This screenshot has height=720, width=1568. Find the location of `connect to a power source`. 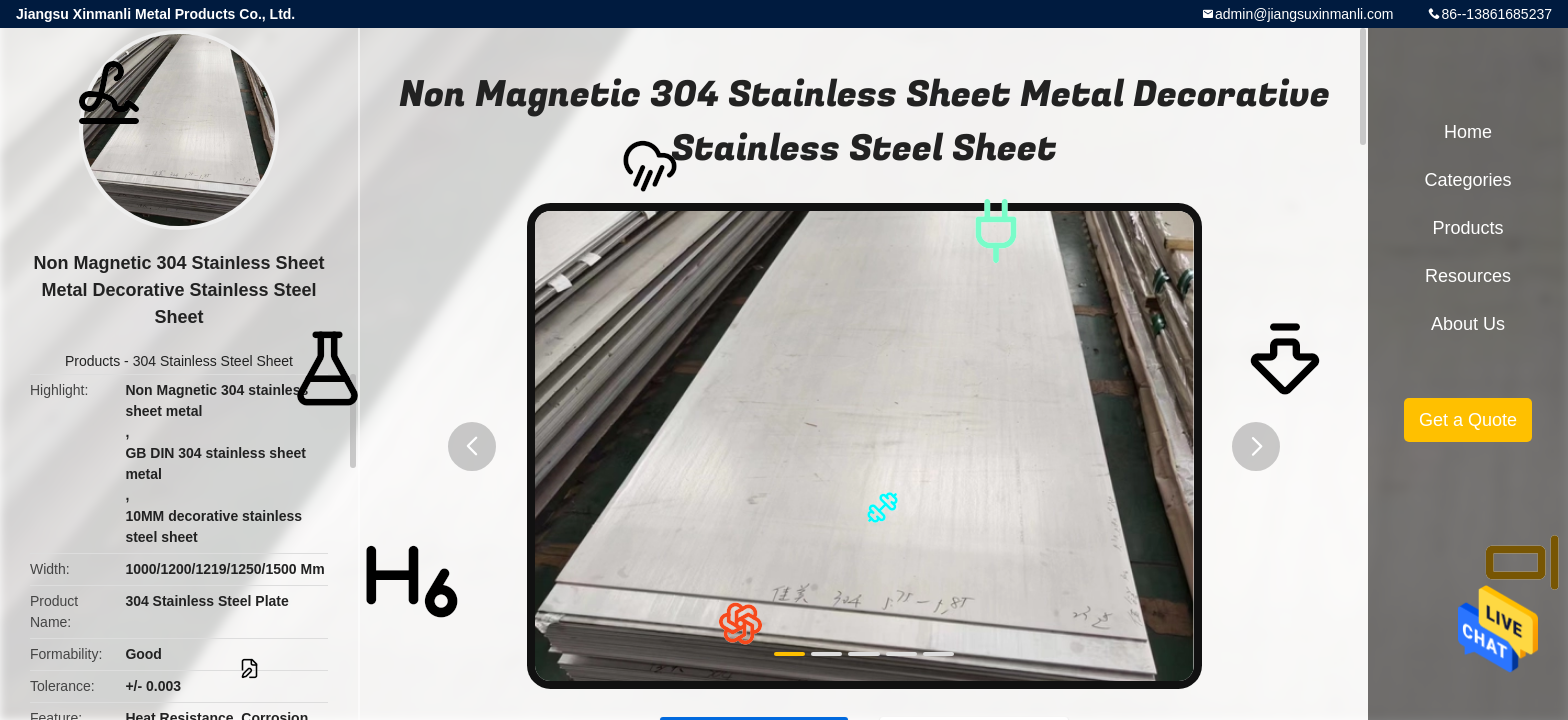

connect to a power source is located at coordinates (996, 231).